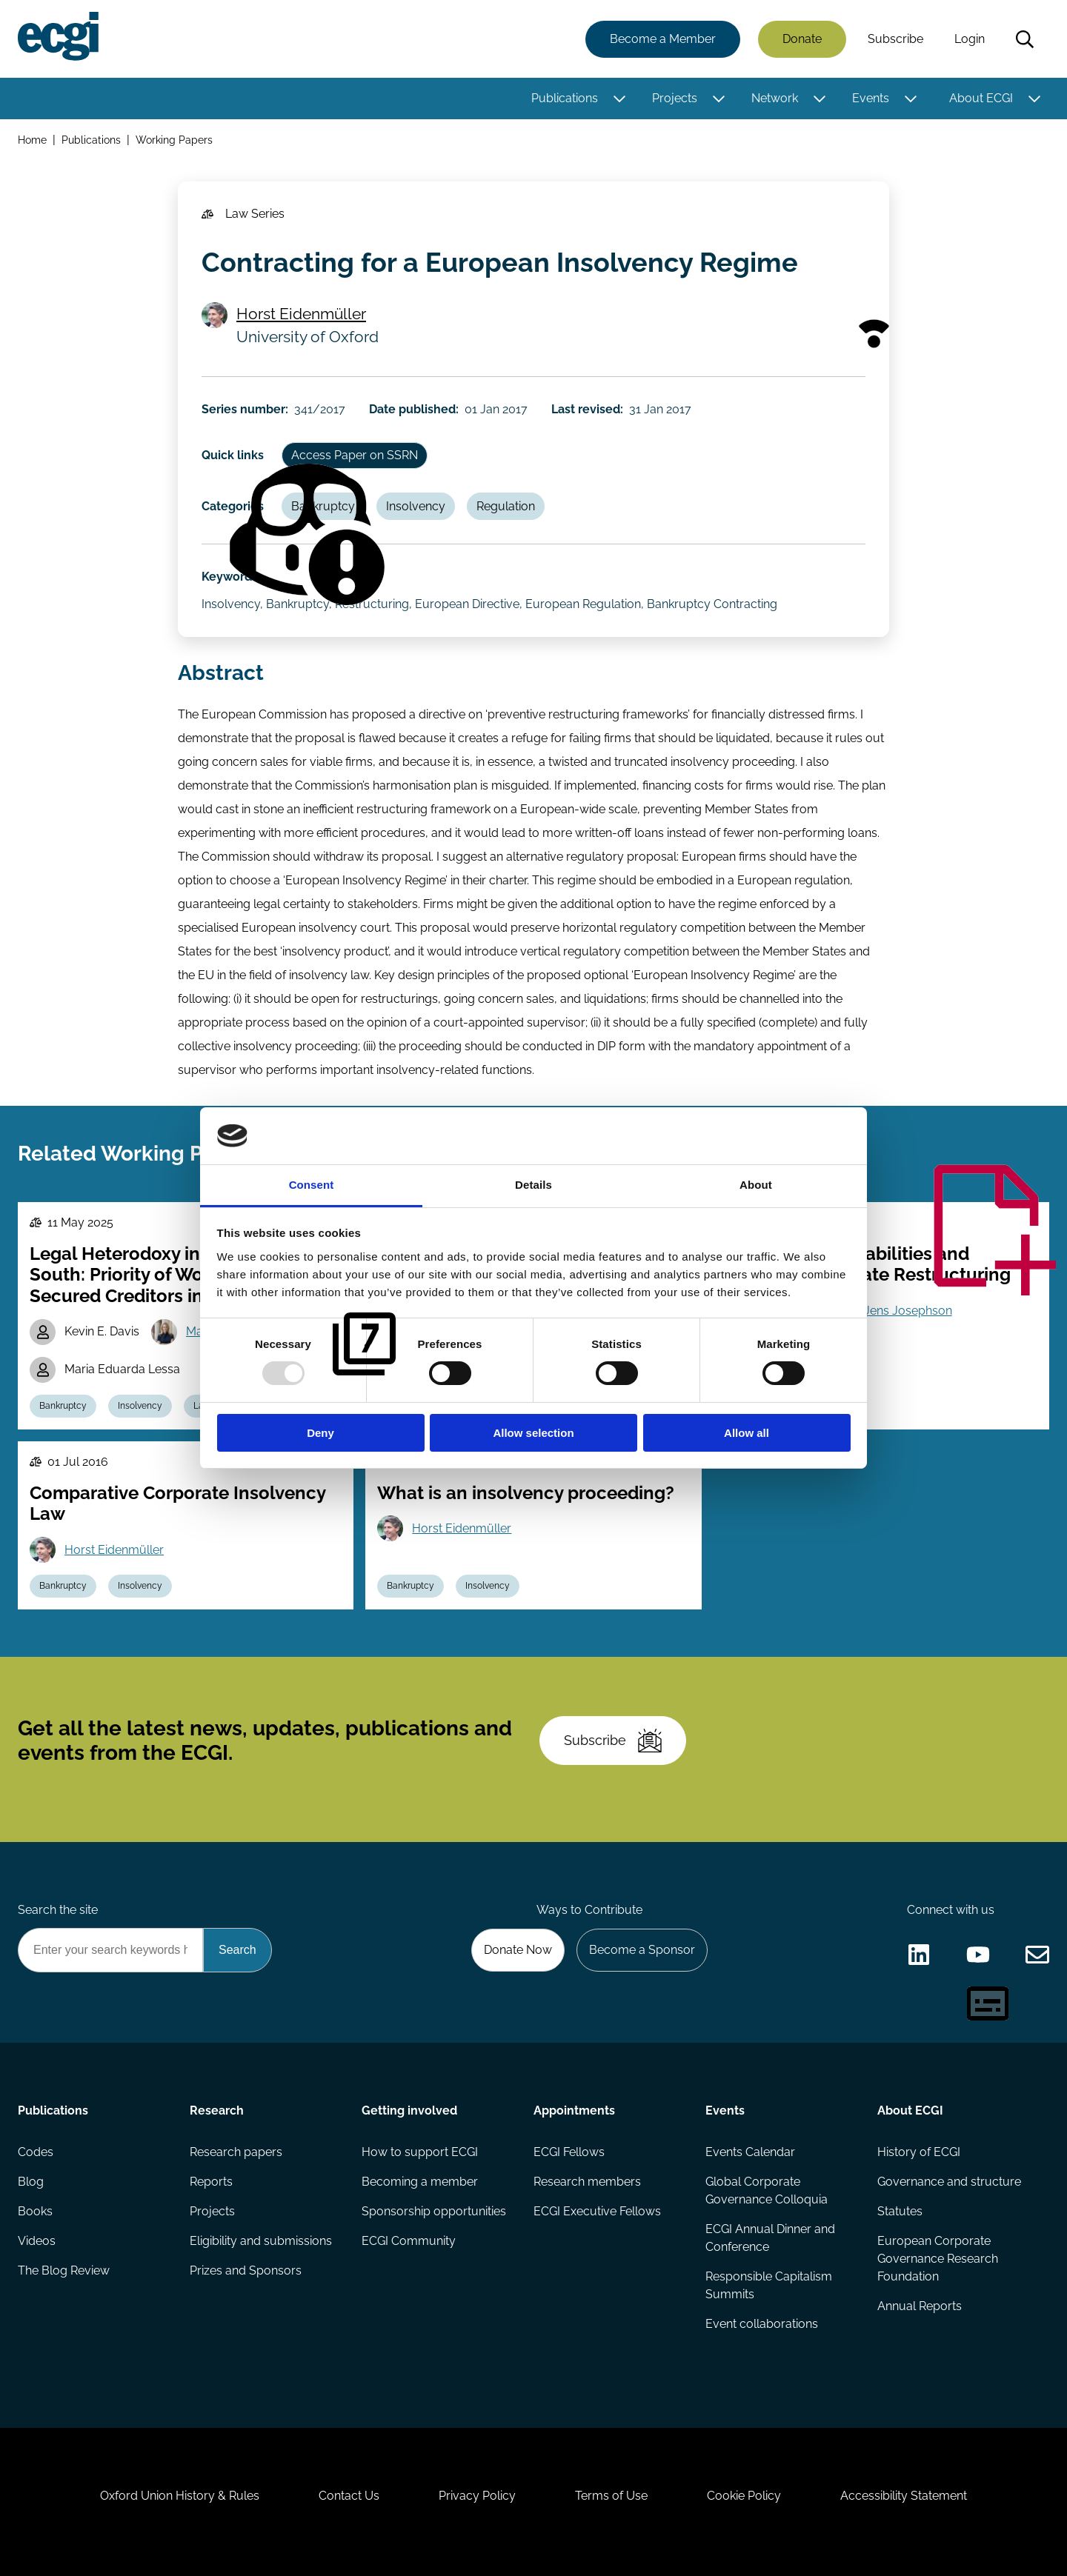 The height and width of the screenshot is (2576, 1067). What do you see at coordinates (307, 534) in the screenshot?
I see `indicates a warning or issue with GitHub Copilot` at bounding box center [307, 534].